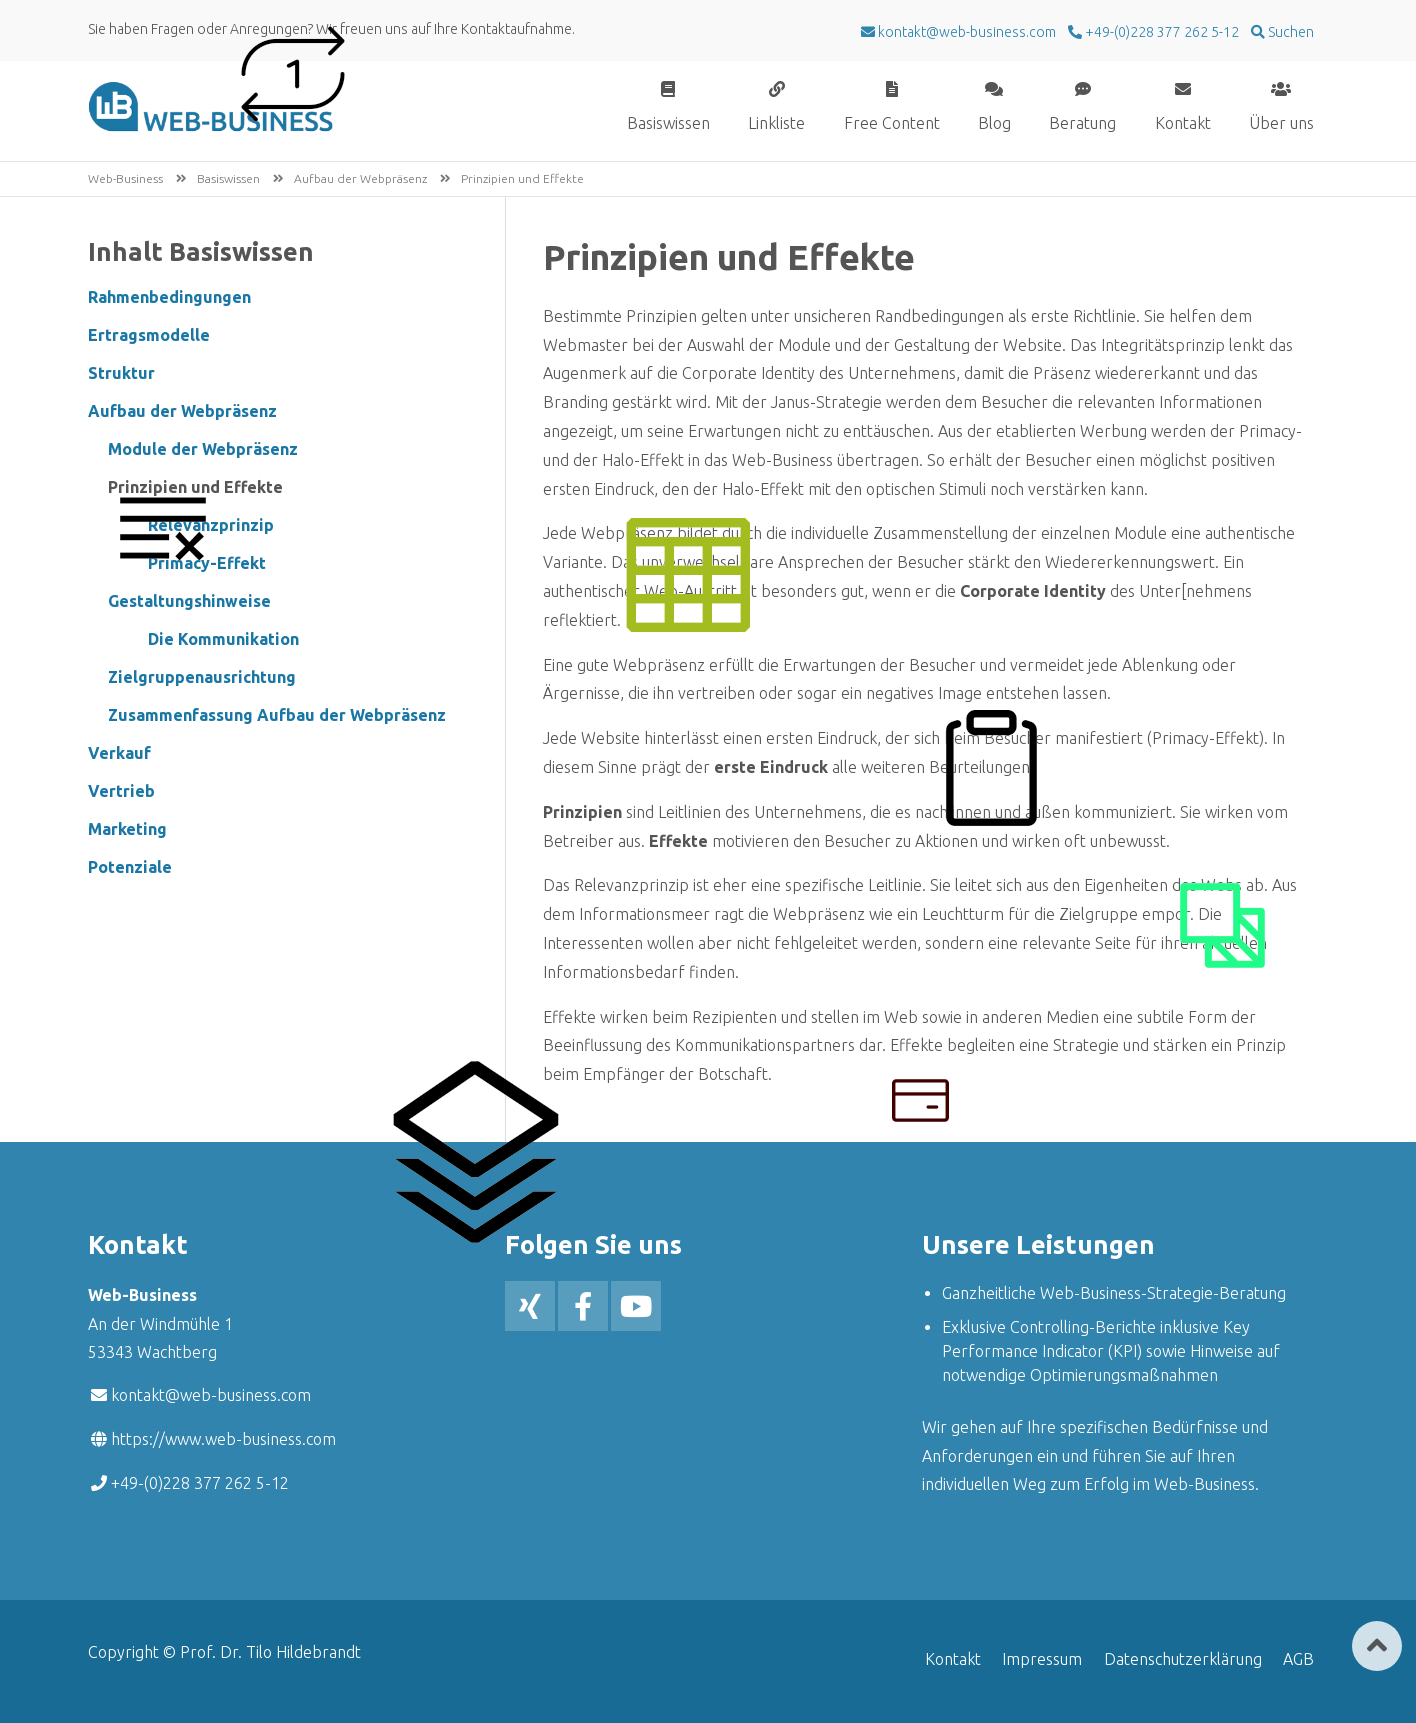 The image size is (1416, 1723). What do you see at coordinates (920, 1100) in the screenshot?
I see `manage payment methods` at bounding box center [920, 1100].